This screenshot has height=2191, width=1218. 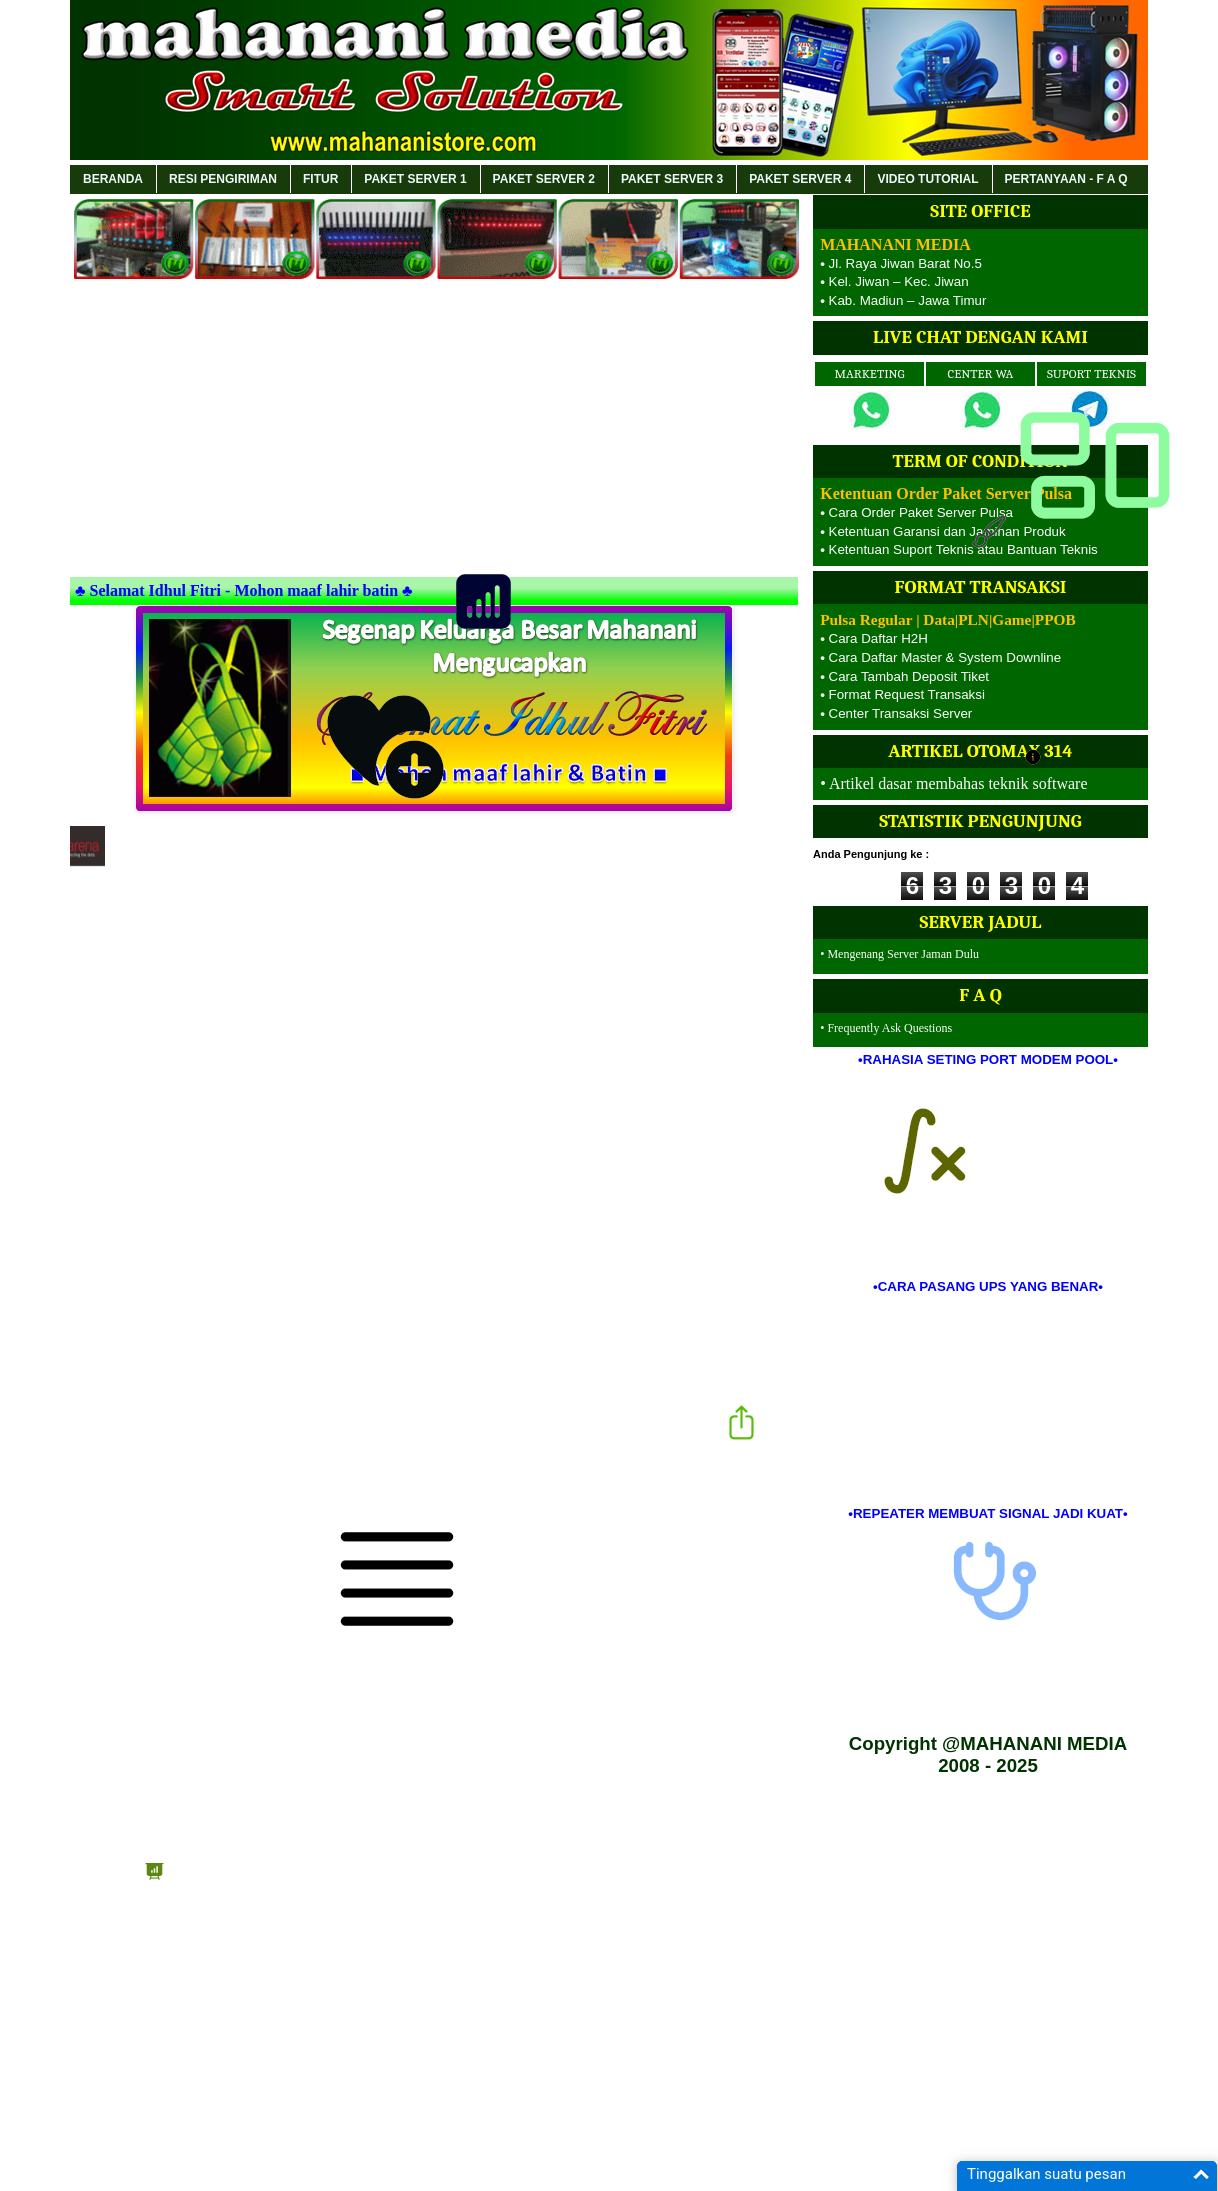 What do you see at coordinates (993, 1581) in the screenshot?
I see `access health or medical features` at bounding box center [993, 1581].